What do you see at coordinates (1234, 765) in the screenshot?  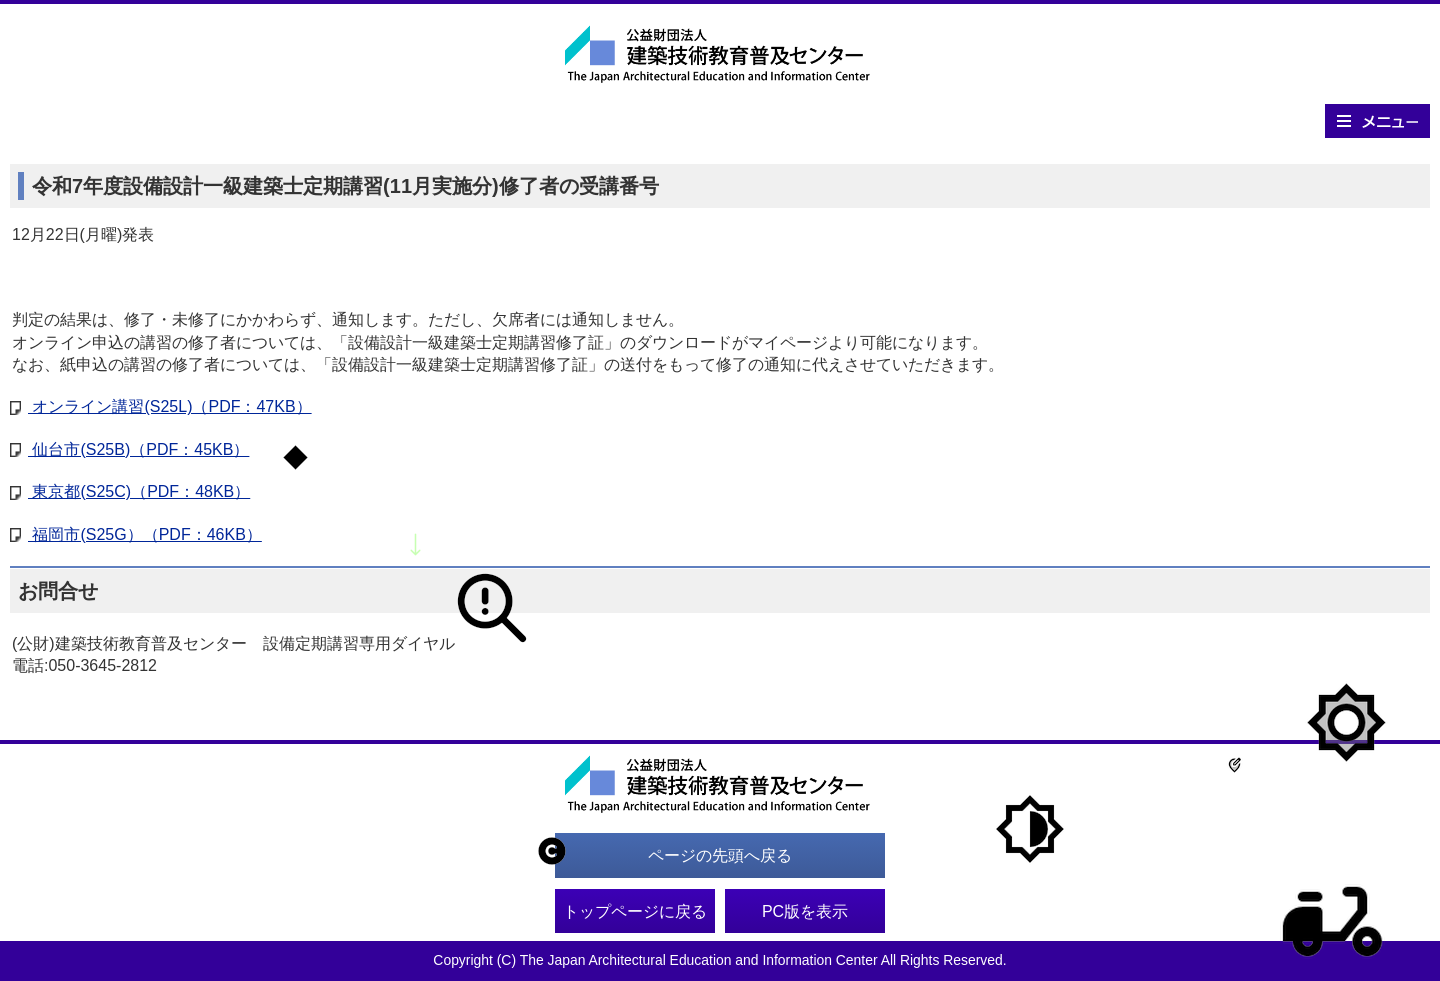 I see `edit a saved location` at bounding box center [1234, 765].